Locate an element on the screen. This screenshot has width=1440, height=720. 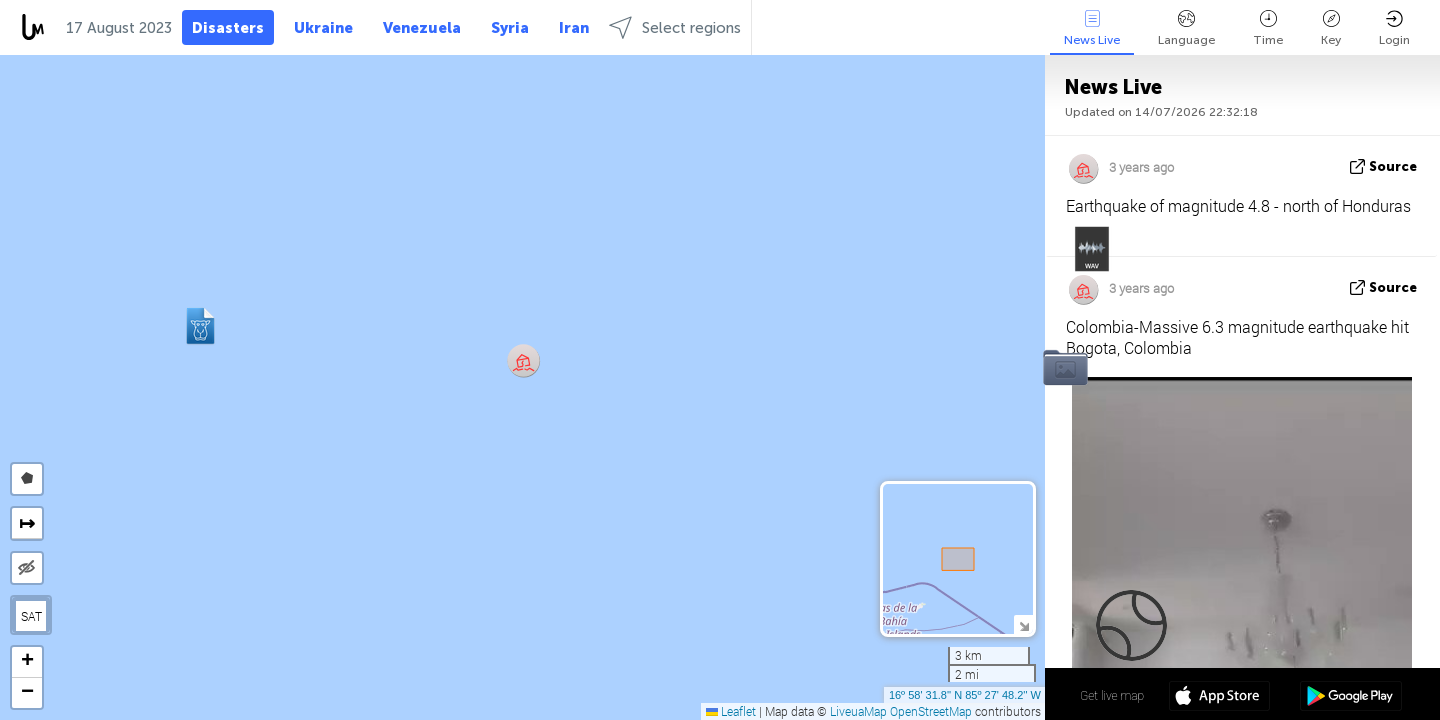
open your images folder is located at coordinates (1065, 367).